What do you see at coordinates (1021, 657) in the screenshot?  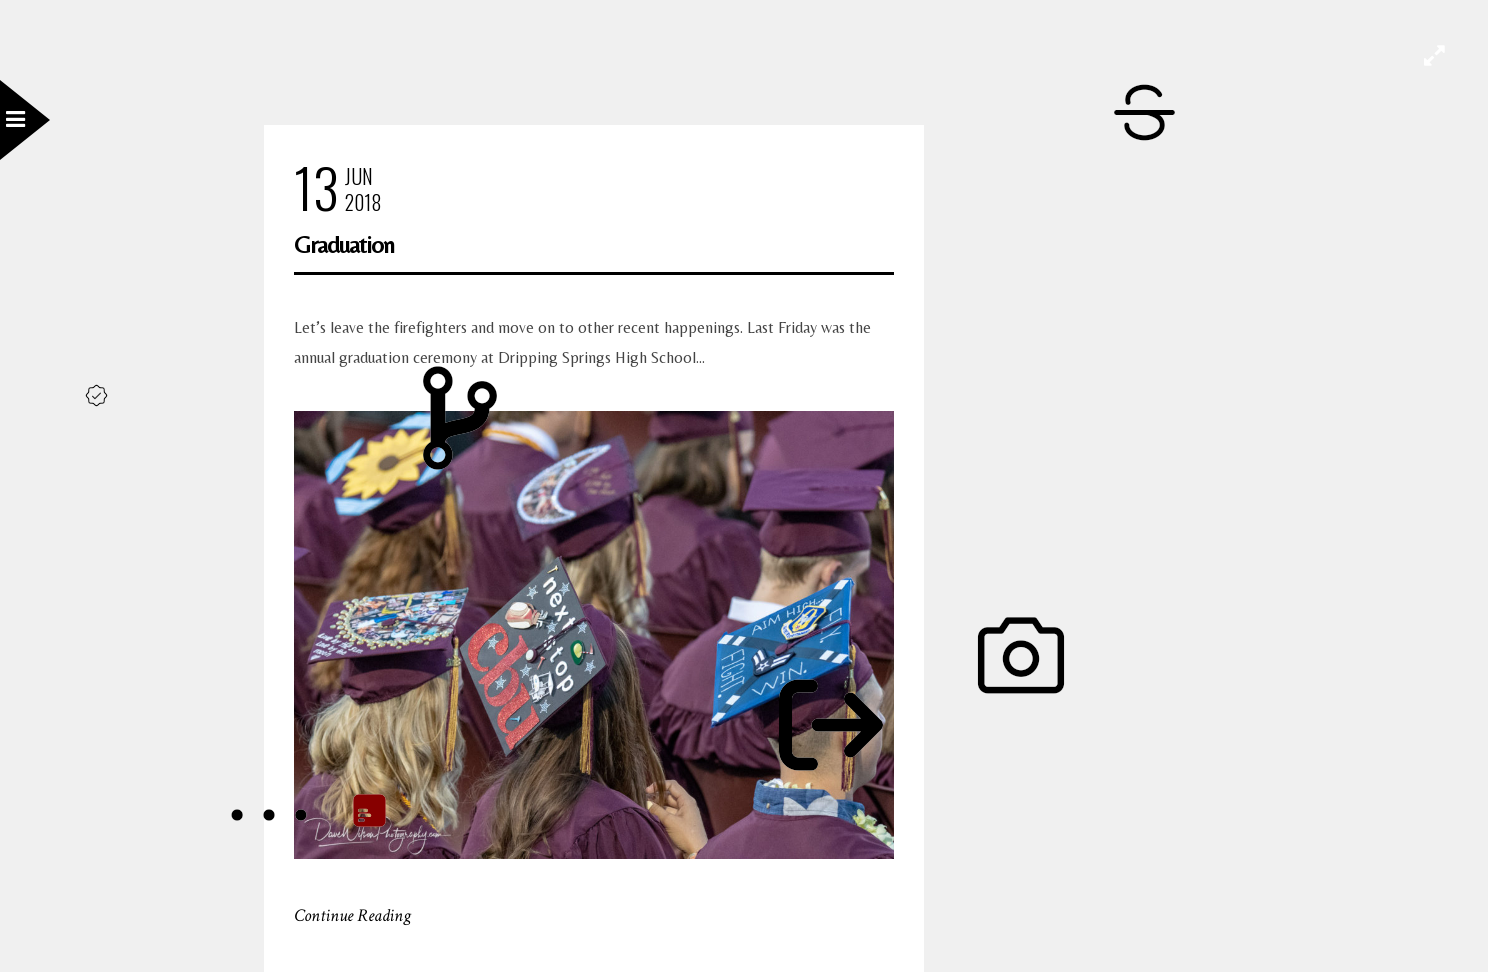 I see `take a photo` at bounding box center [1021, 657].